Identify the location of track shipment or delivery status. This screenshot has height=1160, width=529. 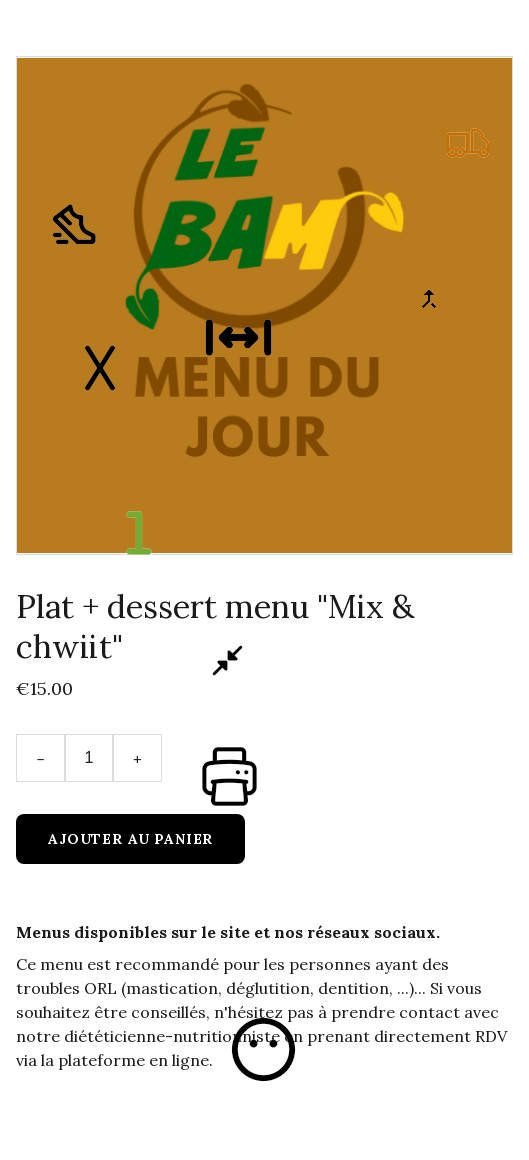
(468, 143).